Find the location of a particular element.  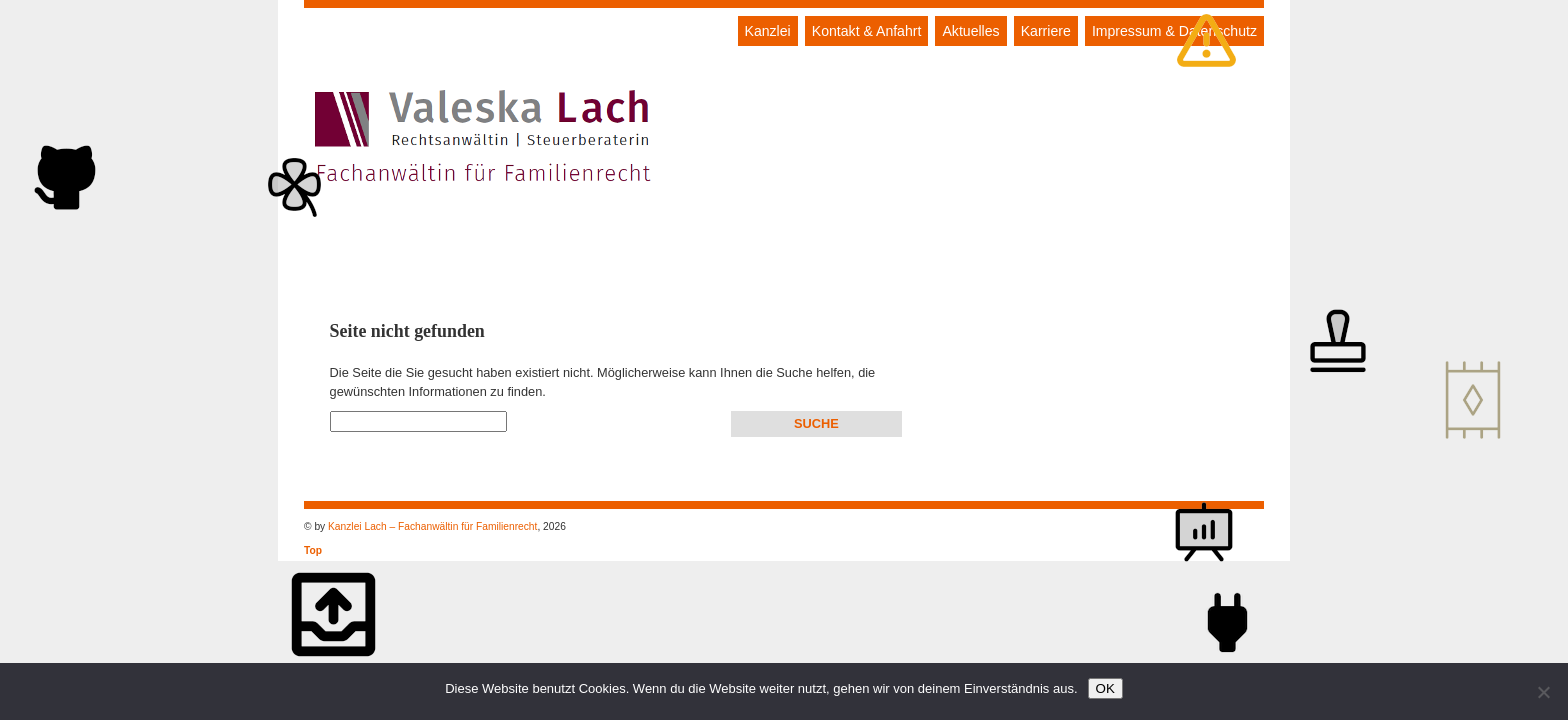

browse or select rugs in a home decor app is located at coordinates (1473, 400).